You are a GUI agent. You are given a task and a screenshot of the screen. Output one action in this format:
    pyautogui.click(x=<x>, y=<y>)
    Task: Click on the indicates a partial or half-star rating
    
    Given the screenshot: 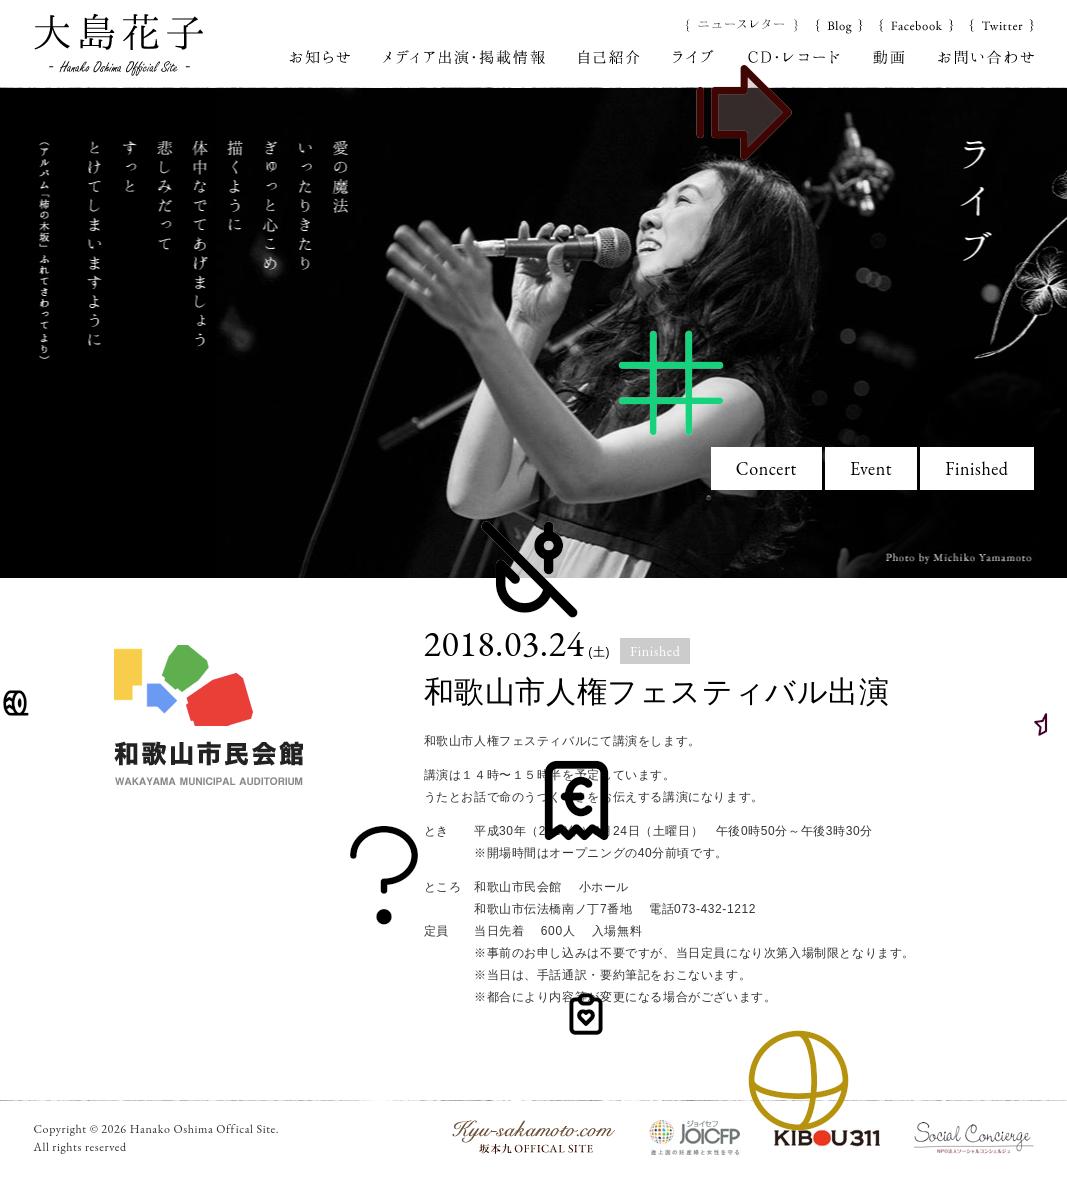 What is the action you would take?
    pyautogui.click(x=1046, y=725)
    